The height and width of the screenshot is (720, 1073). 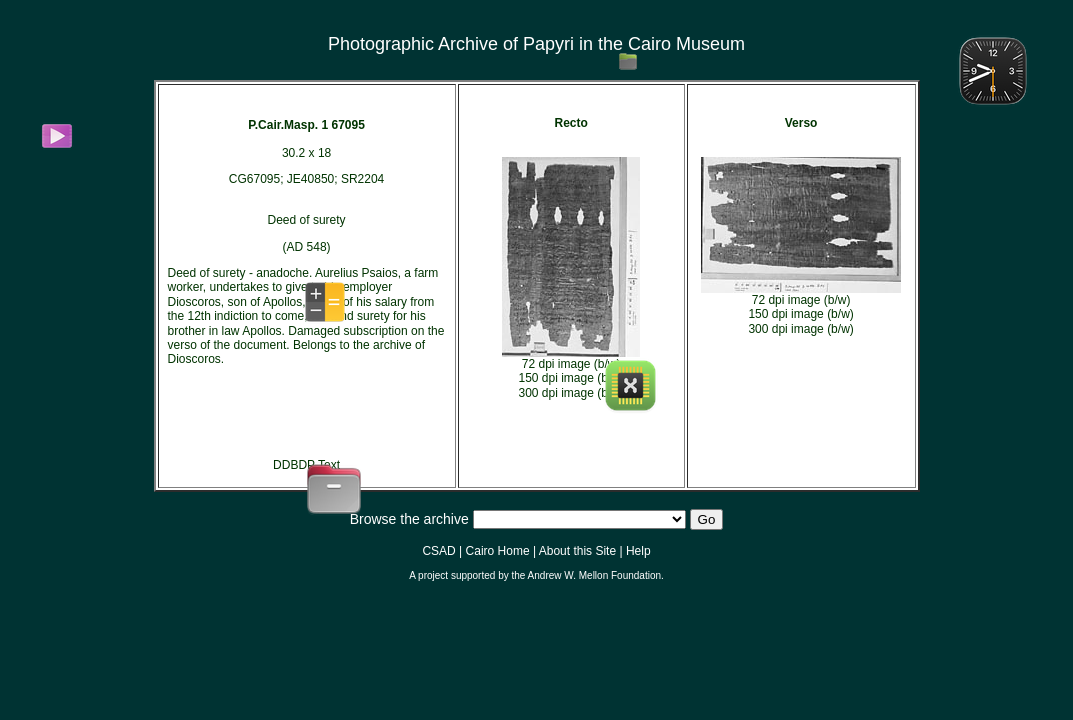 What do you see at coordinates (57, 136) in the screenshot?
I see `open media player application` at bounding box center [57, 136].